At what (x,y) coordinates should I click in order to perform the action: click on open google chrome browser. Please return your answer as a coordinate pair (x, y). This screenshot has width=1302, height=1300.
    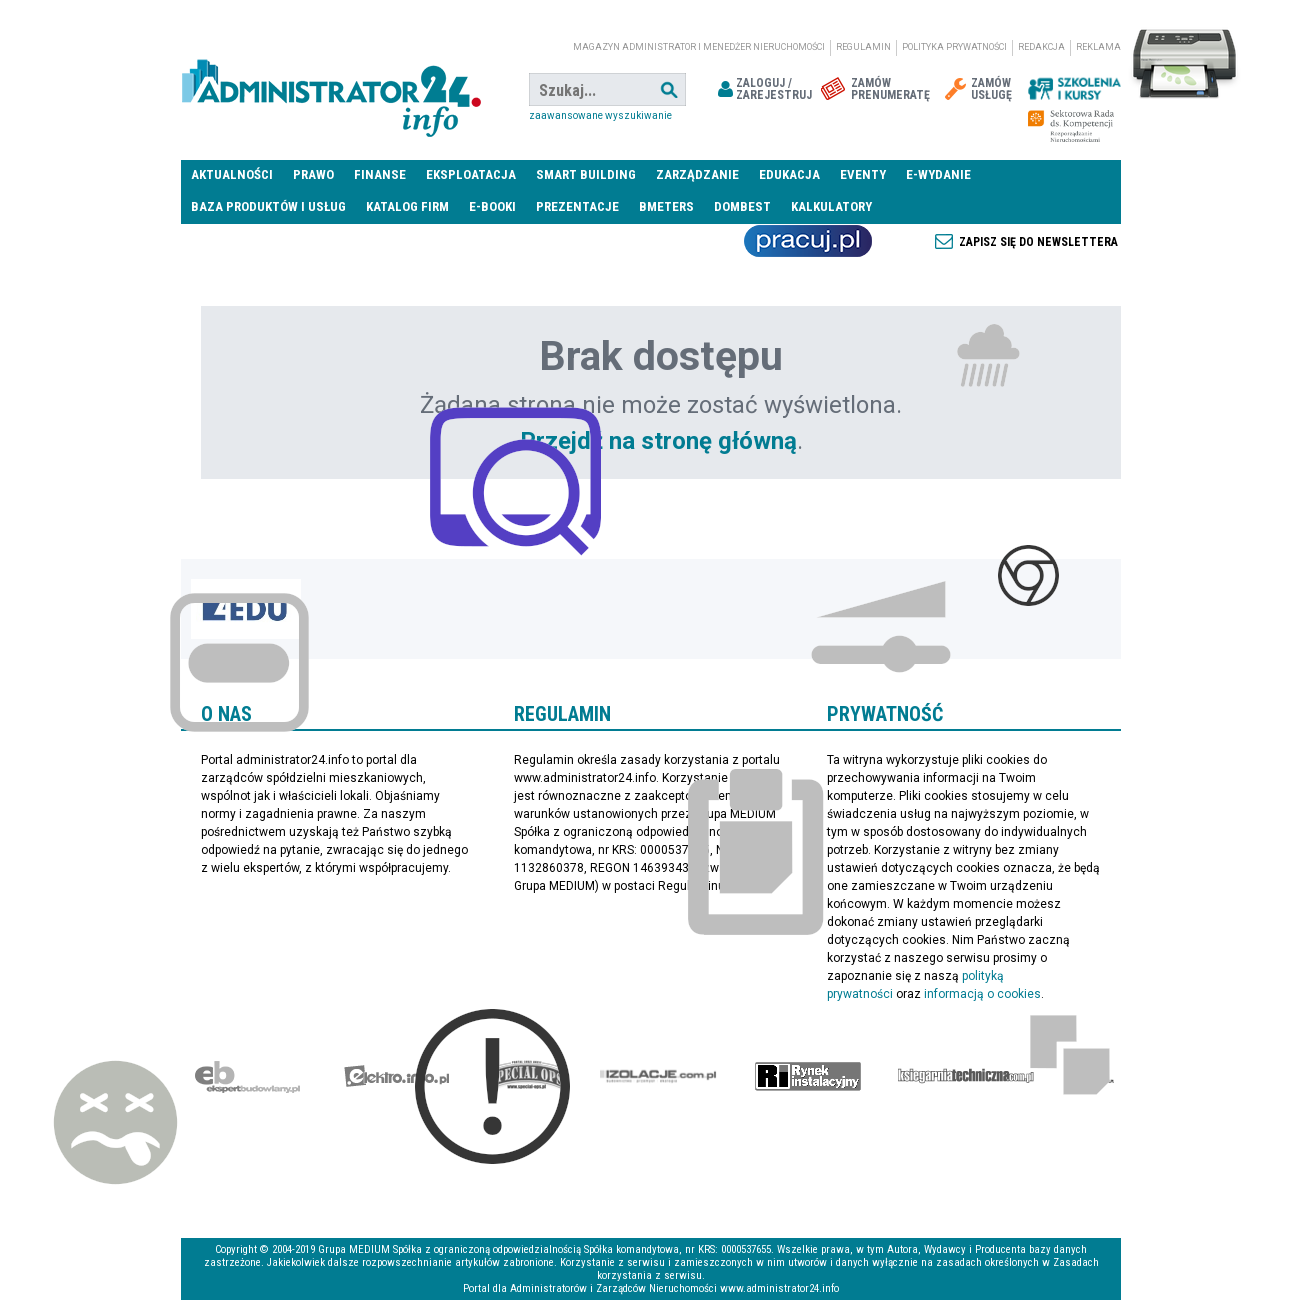
    Looking at the image, I should click on (1028, 575).